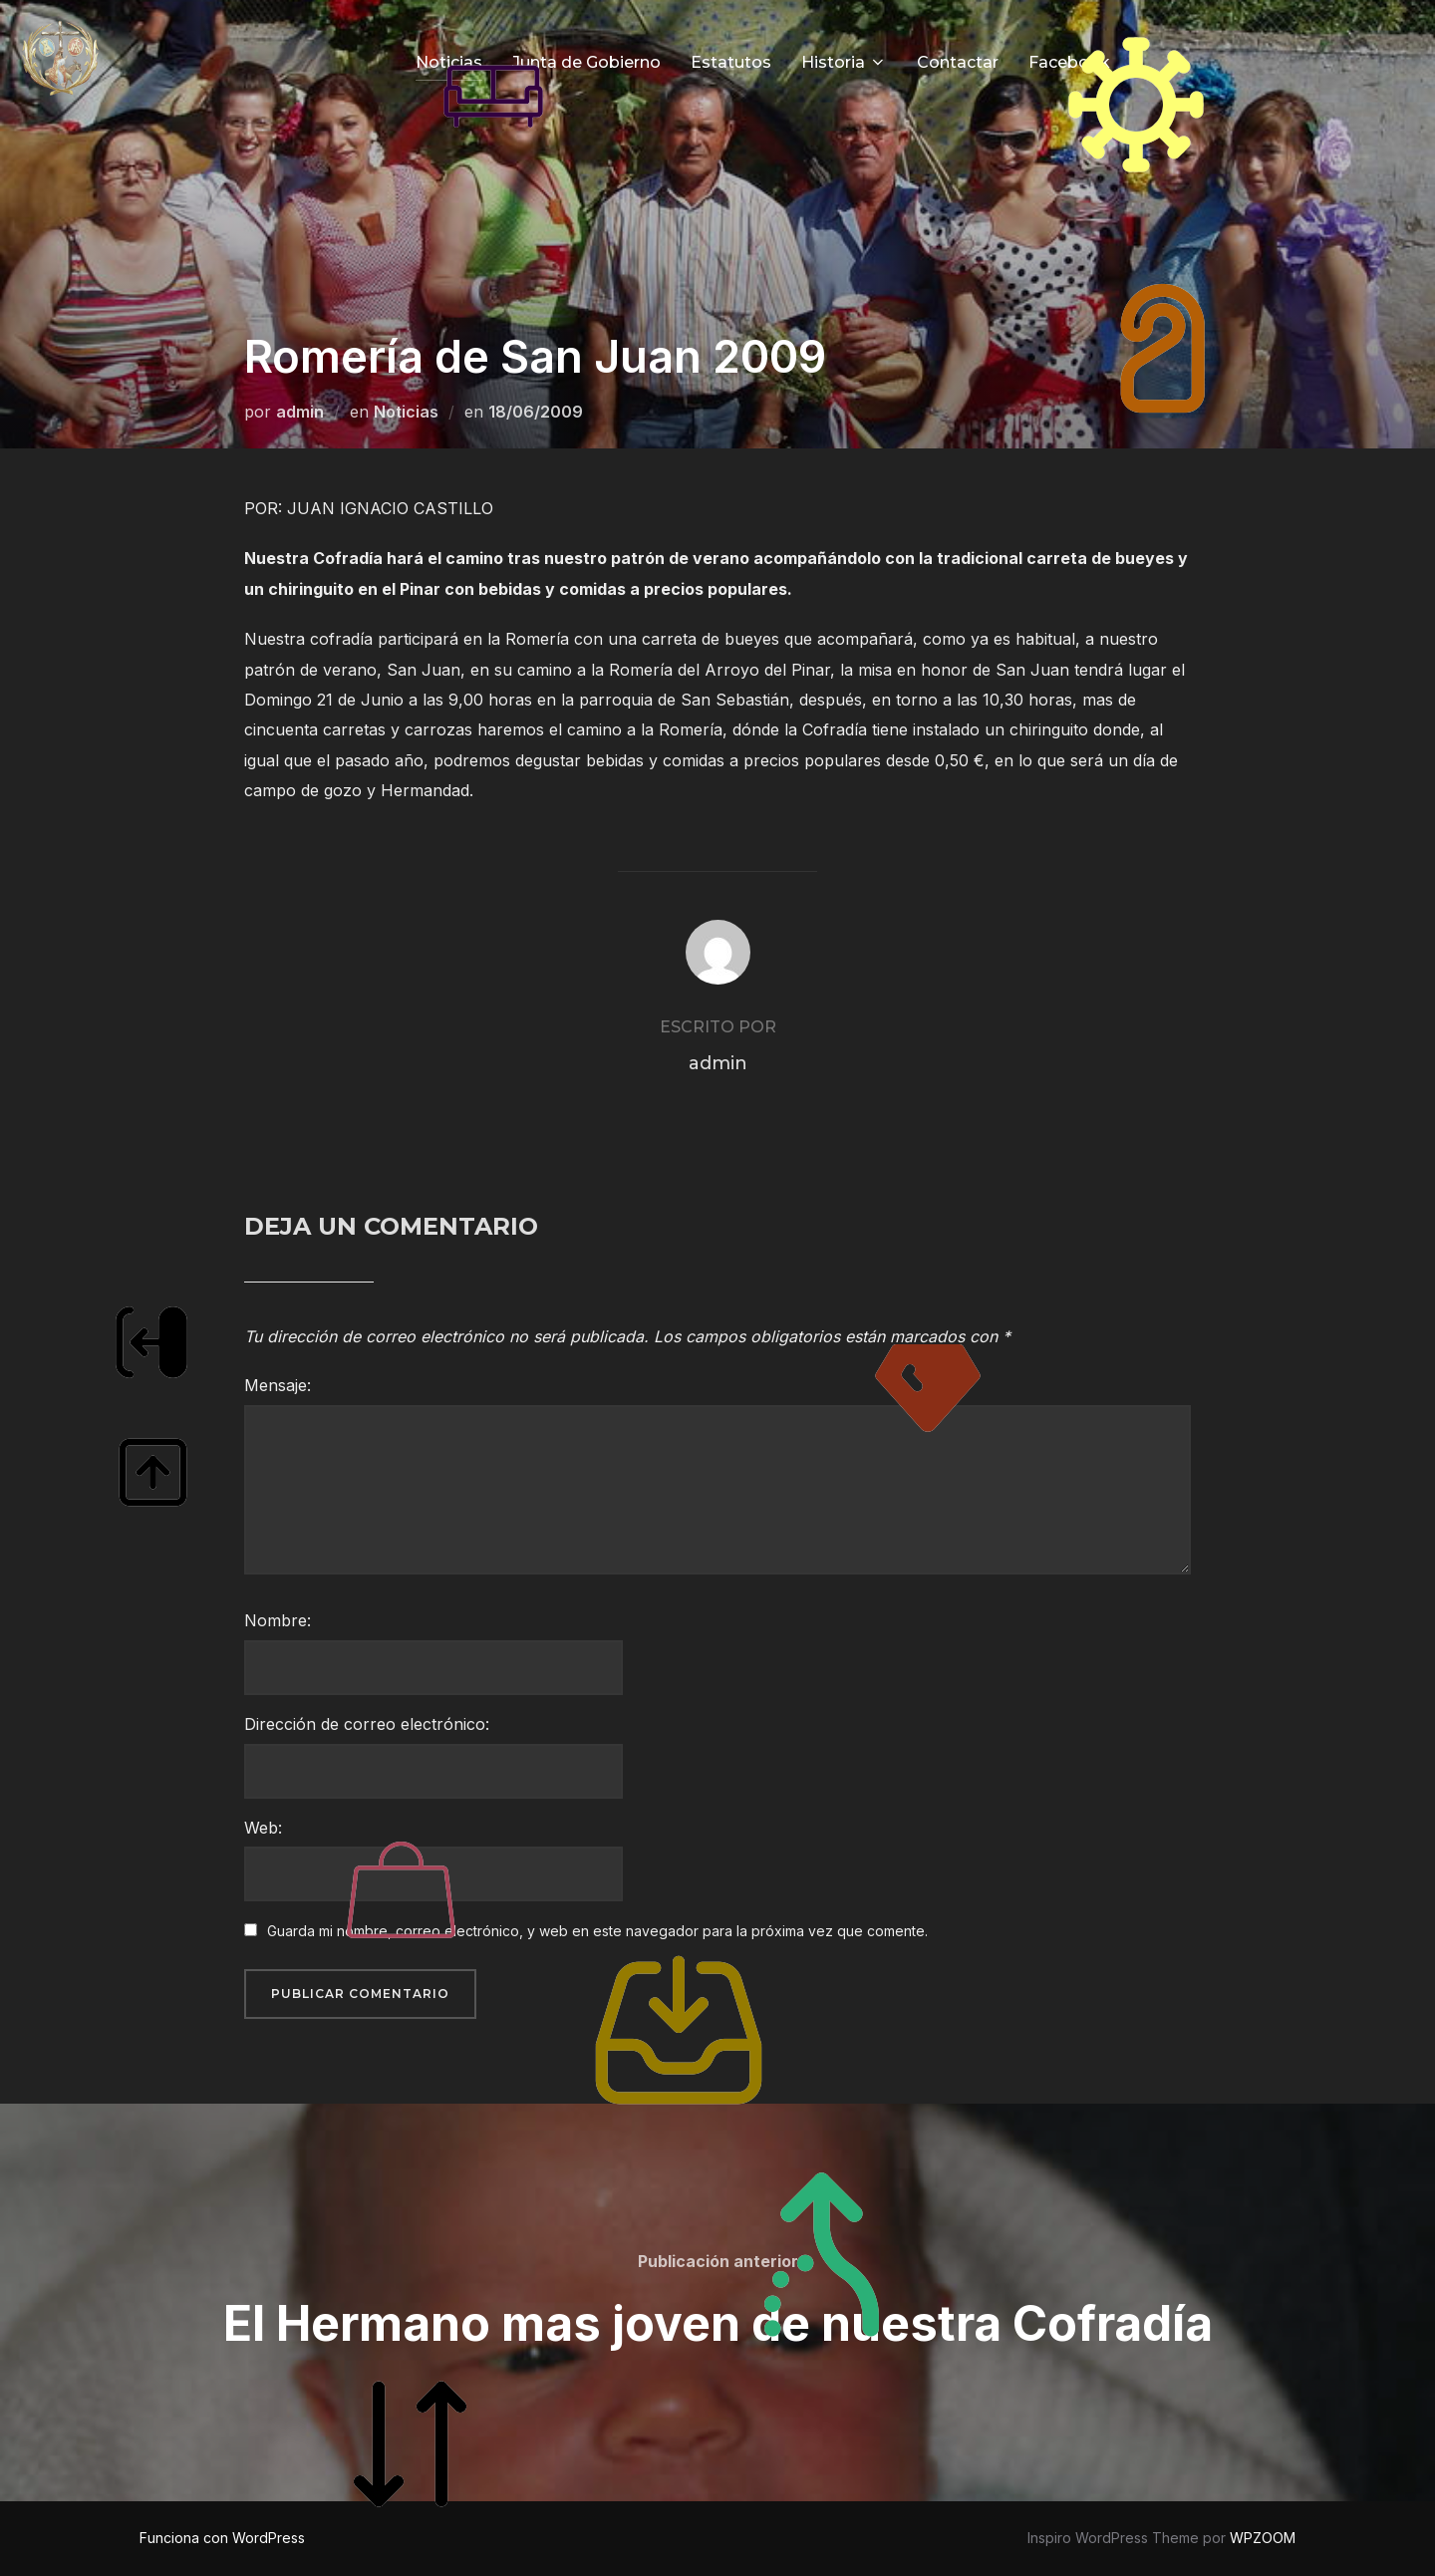 The width and height of the screenshot is (1435, 2576). Describe the element at coordinates (410, 2443) in the screenshot. I see `sort items in ascending or descending order` at that location.